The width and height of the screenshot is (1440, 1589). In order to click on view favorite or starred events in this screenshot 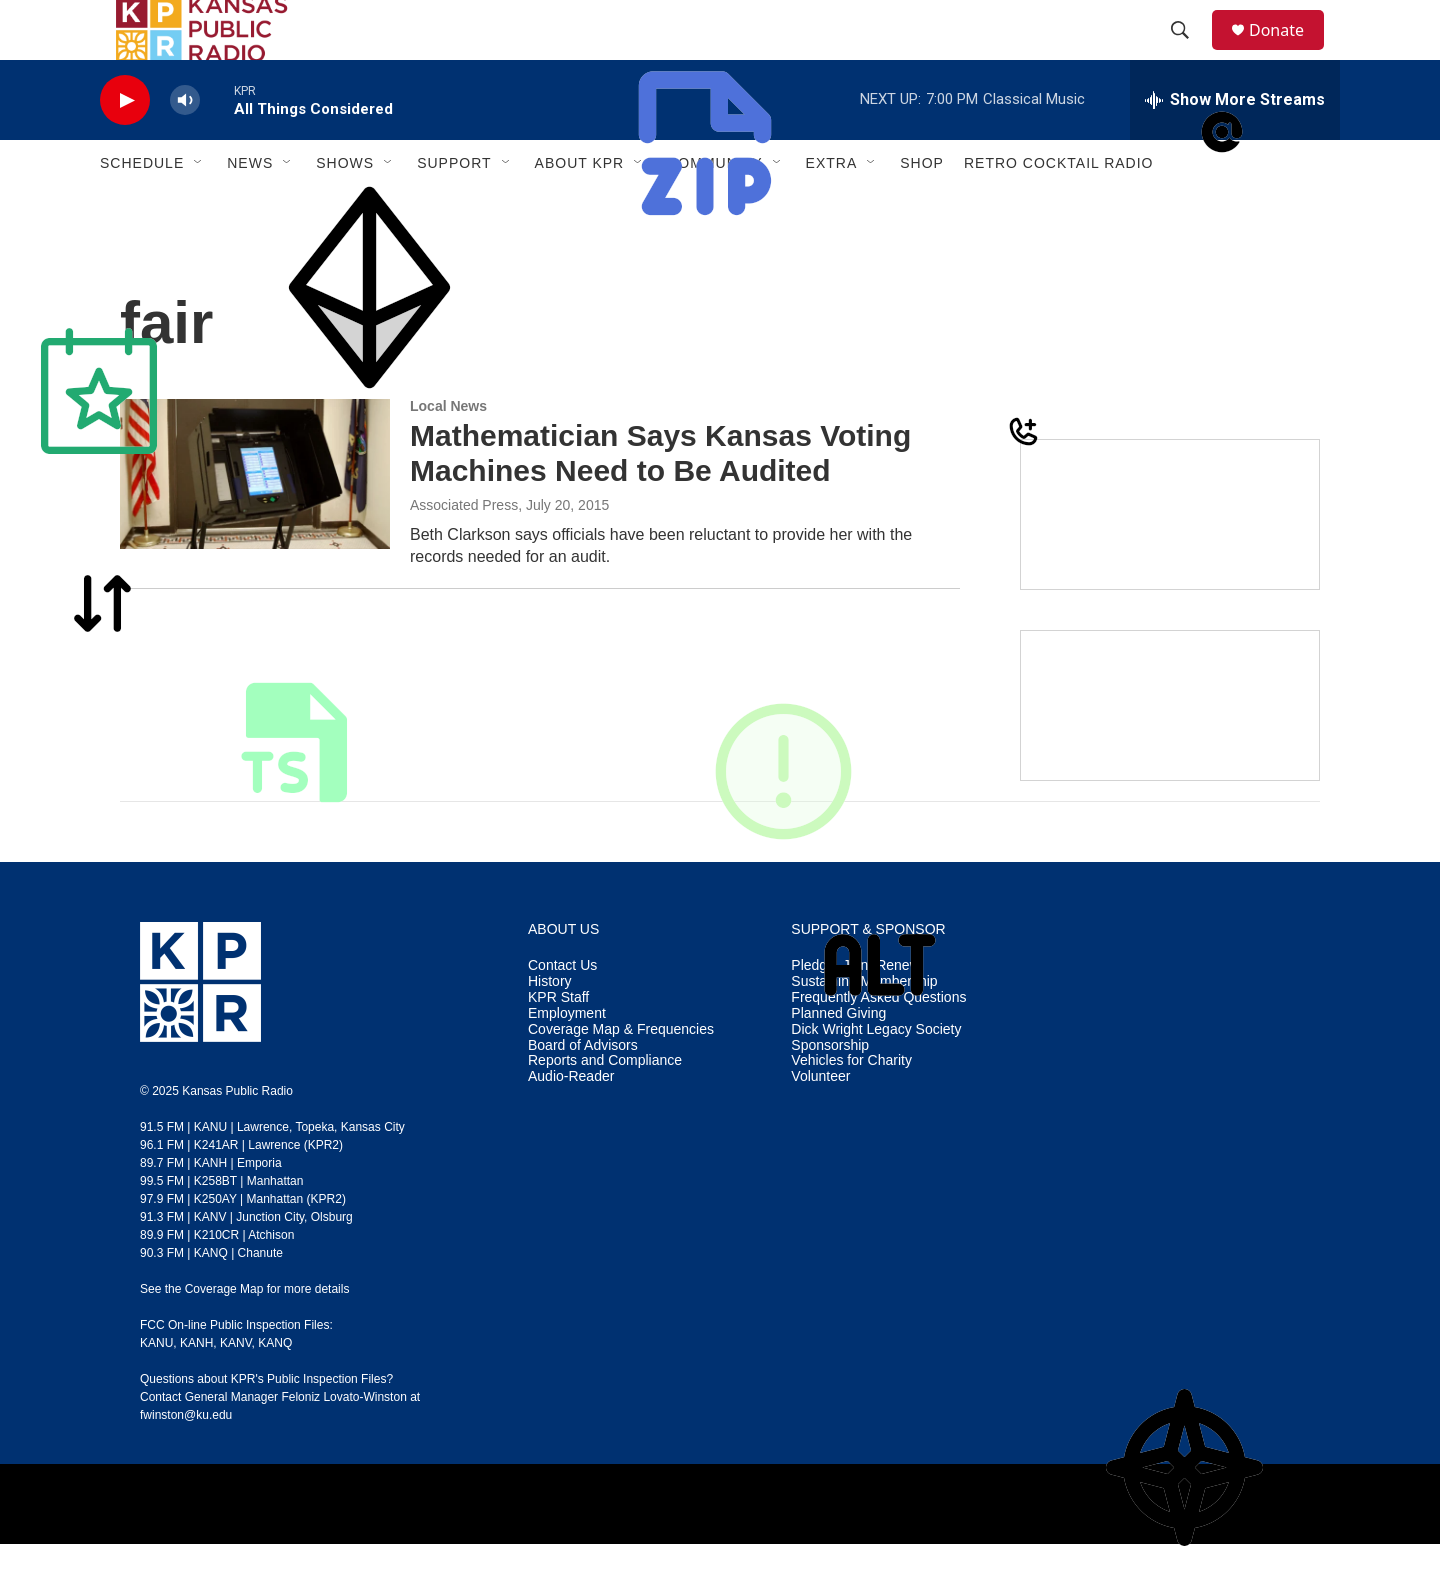, I will do `click(99, 396)`.